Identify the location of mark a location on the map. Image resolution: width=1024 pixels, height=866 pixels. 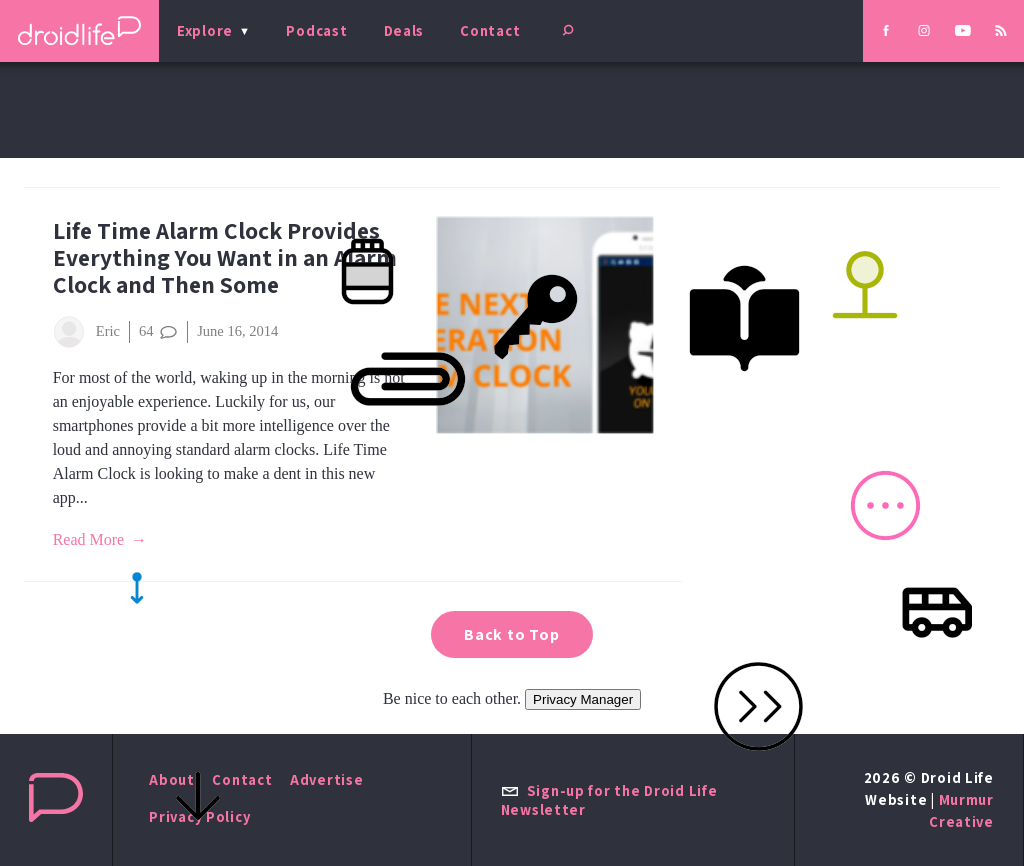
(865, 286).